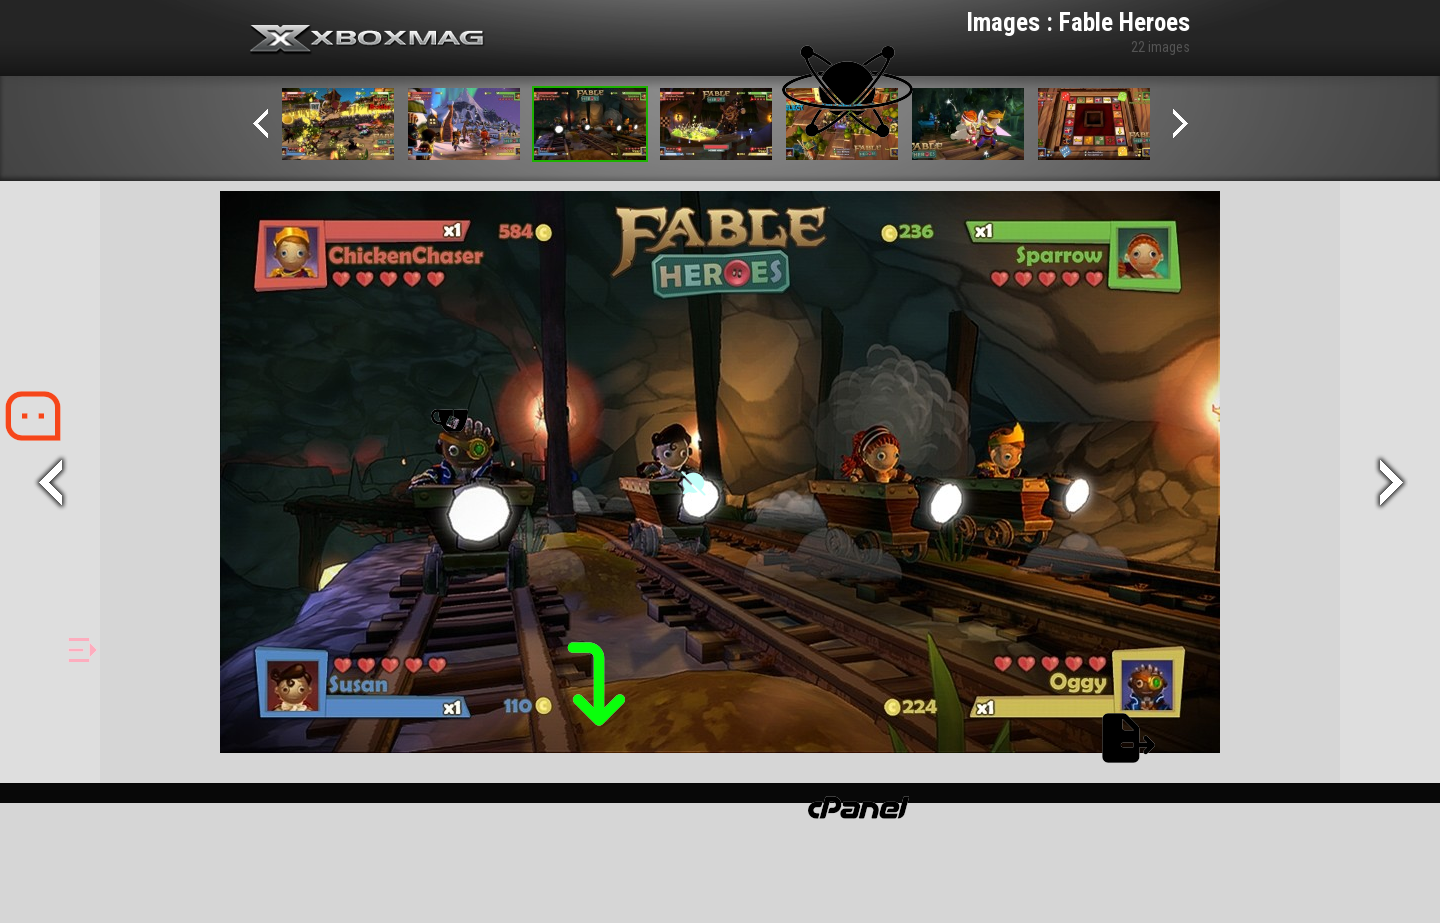 This screenshot has width=1440, height=923. I want to click on expand or unfold a navigation menu, so click(82, 650).